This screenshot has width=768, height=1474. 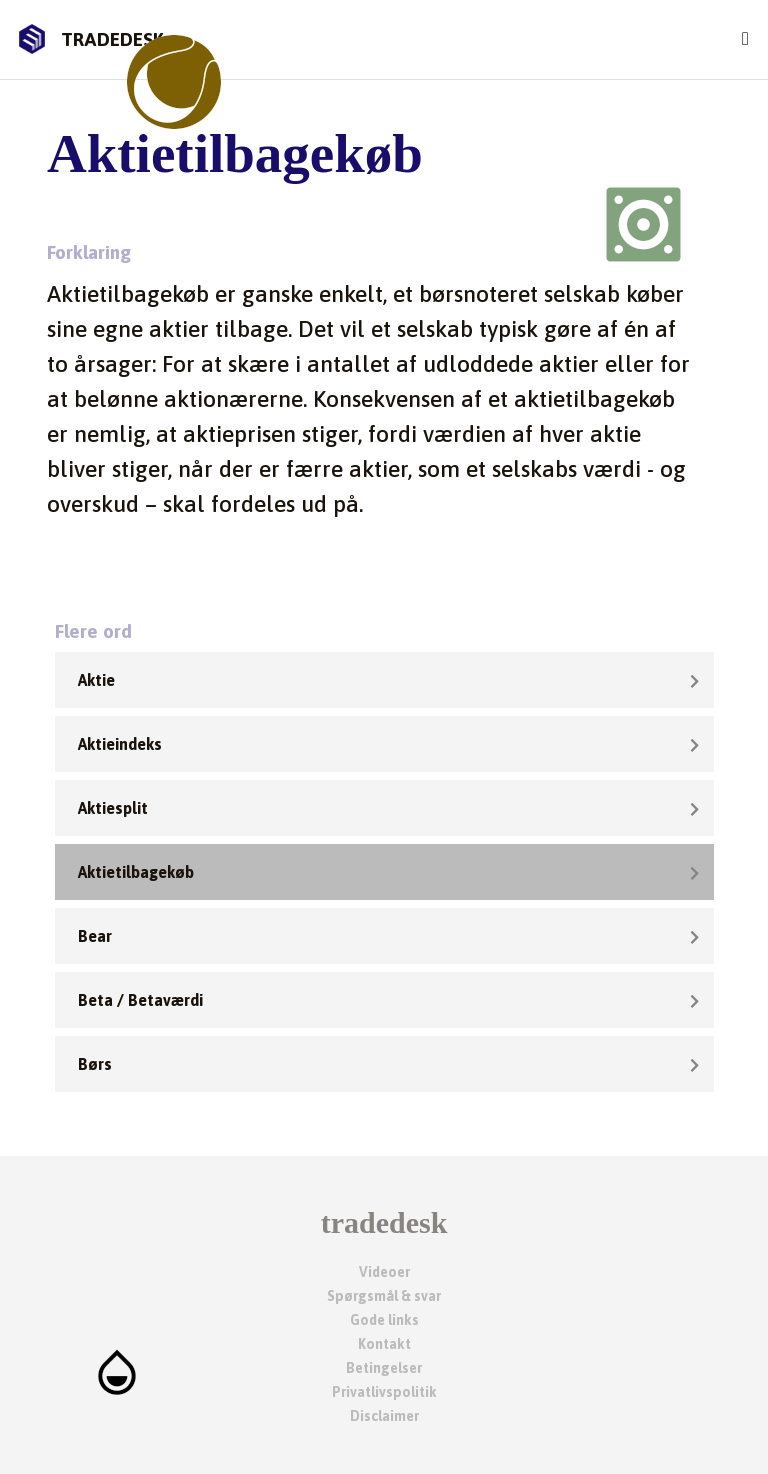 I want to click on adjust speaker or audio output settings, so click(x=643, y=224).